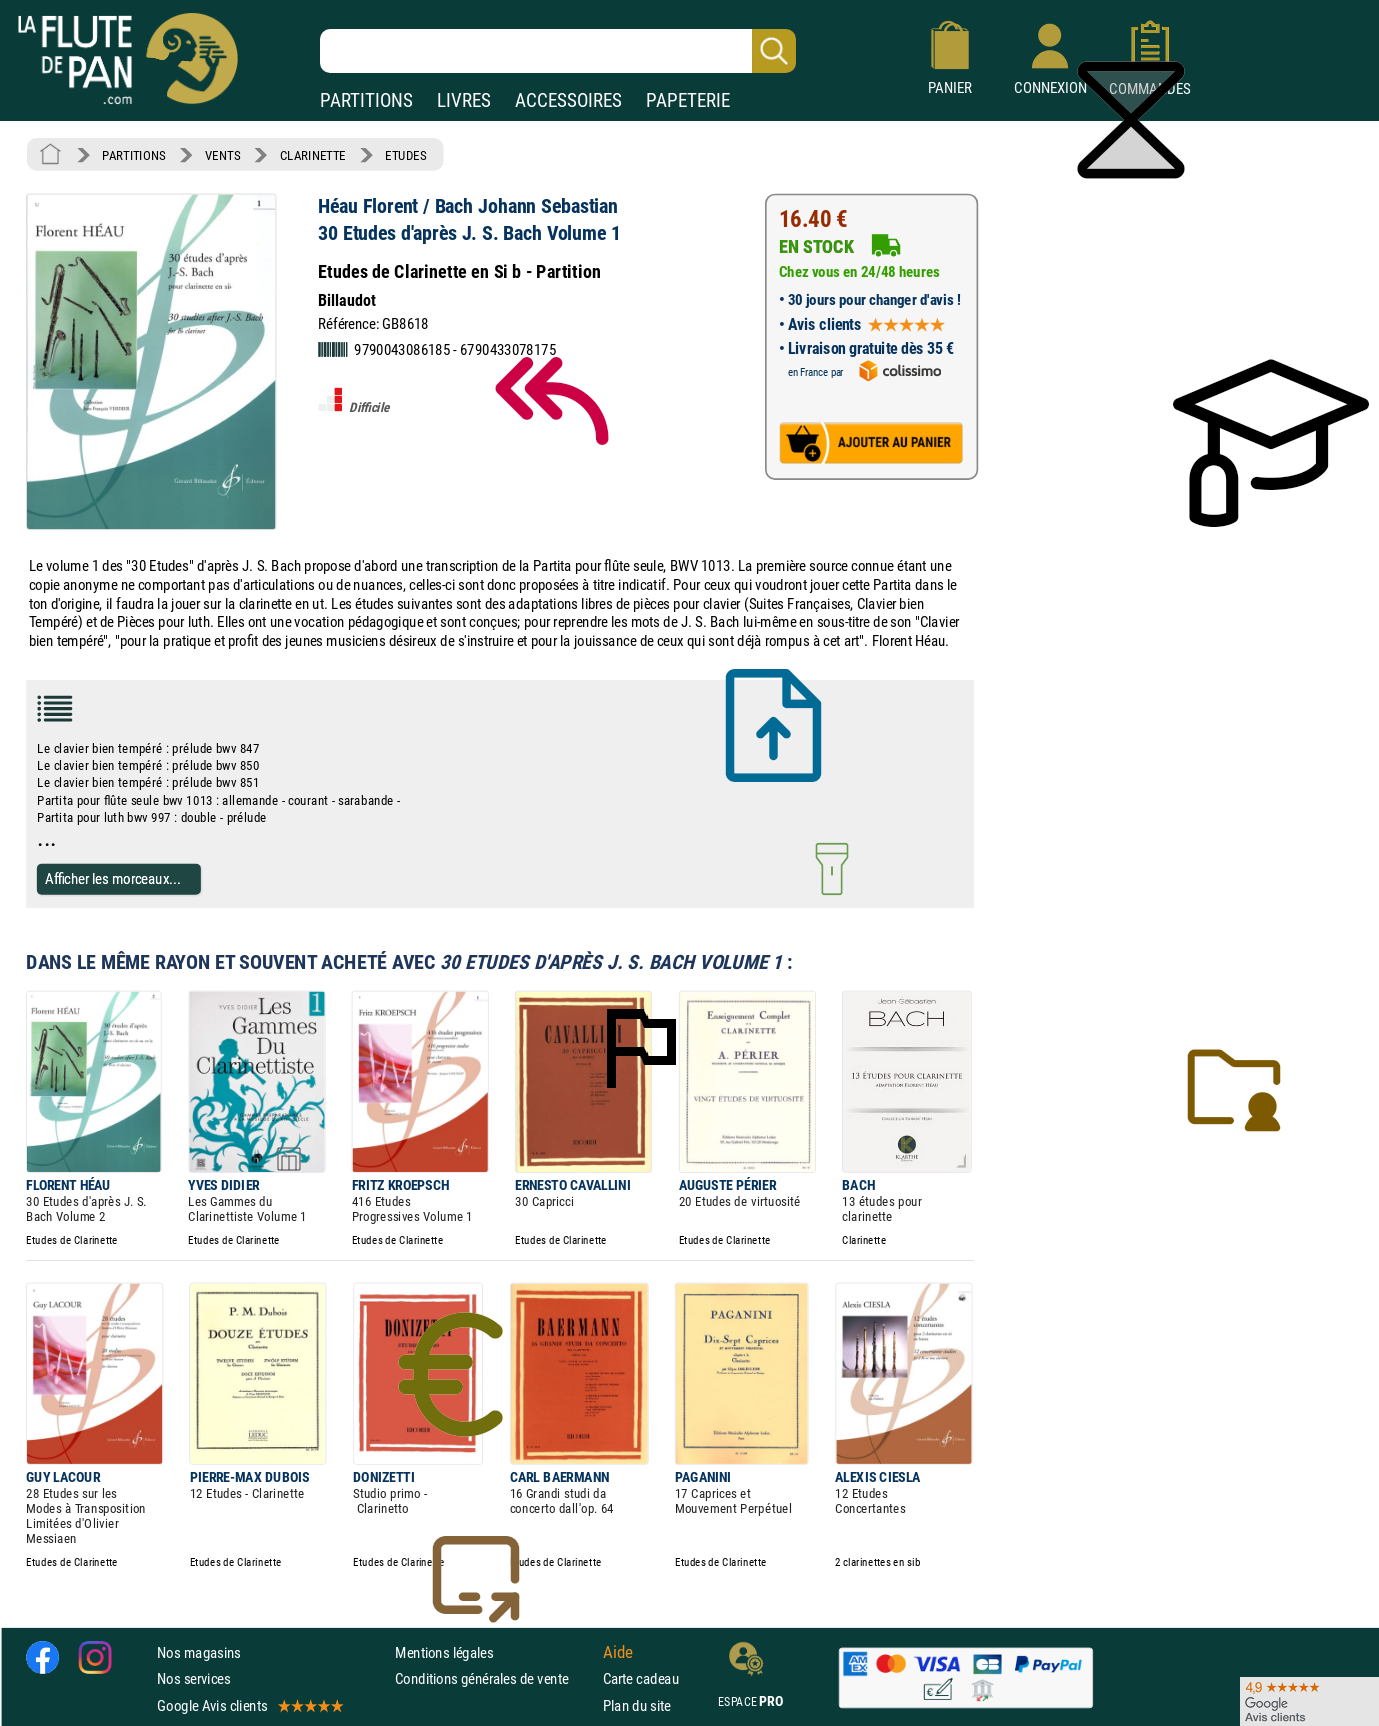 The image size is (1379, 1726). I want to click on flag or report content, so click(639, 1046).